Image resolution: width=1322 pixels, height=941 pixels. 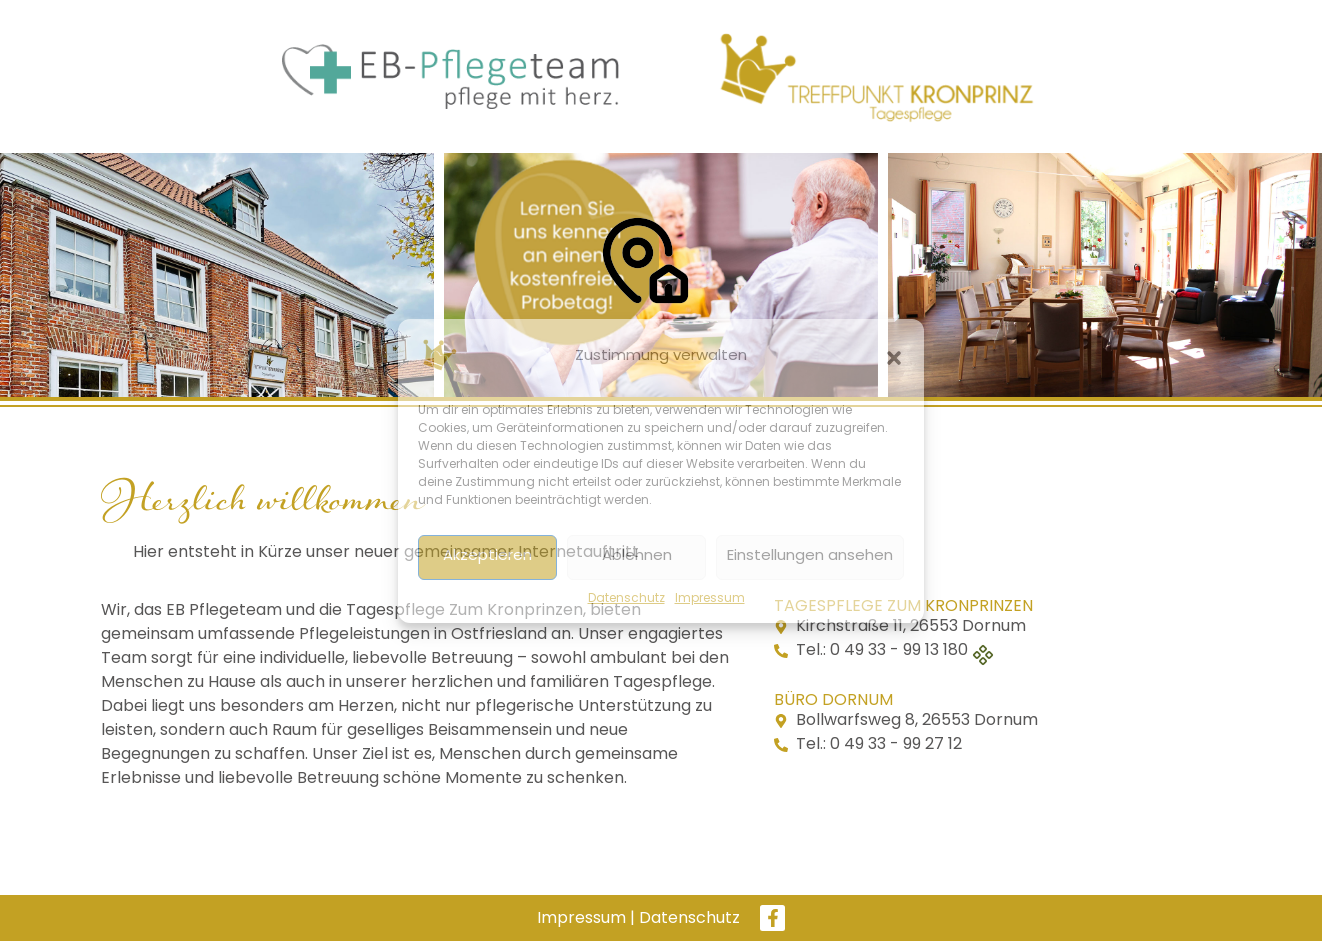 What do you see at coordinates (645, 260) in the screenshot?
I see `view home location on map` at bounding box center [645, 260].